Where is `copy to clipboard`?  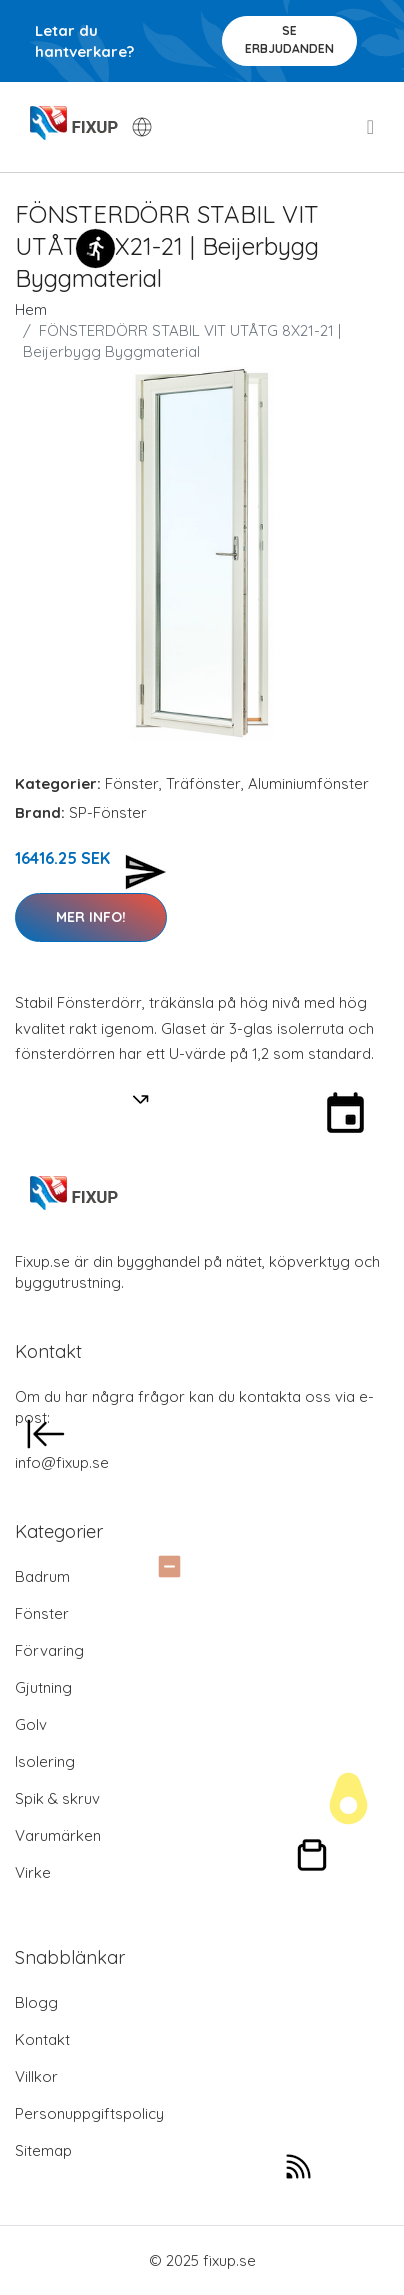
copy to clipboard is located at coordinates (312, 1855).